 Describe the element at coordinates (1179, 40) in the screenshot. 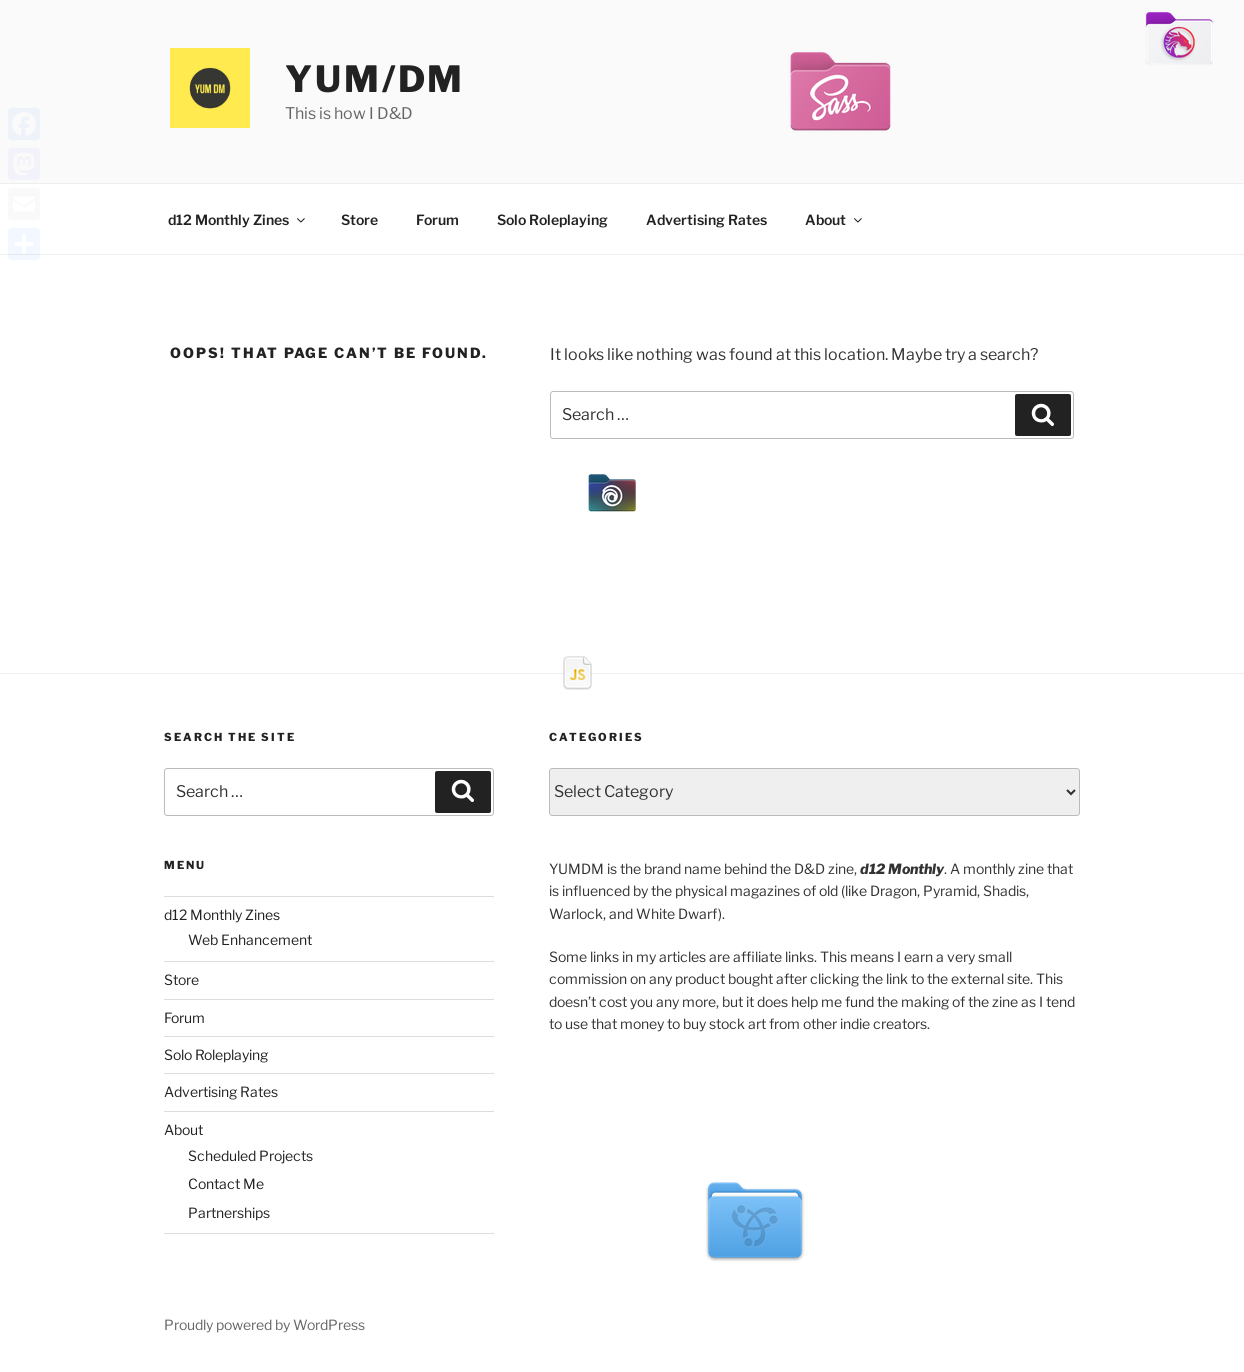

I see `open garuda linux system folder` at that location.